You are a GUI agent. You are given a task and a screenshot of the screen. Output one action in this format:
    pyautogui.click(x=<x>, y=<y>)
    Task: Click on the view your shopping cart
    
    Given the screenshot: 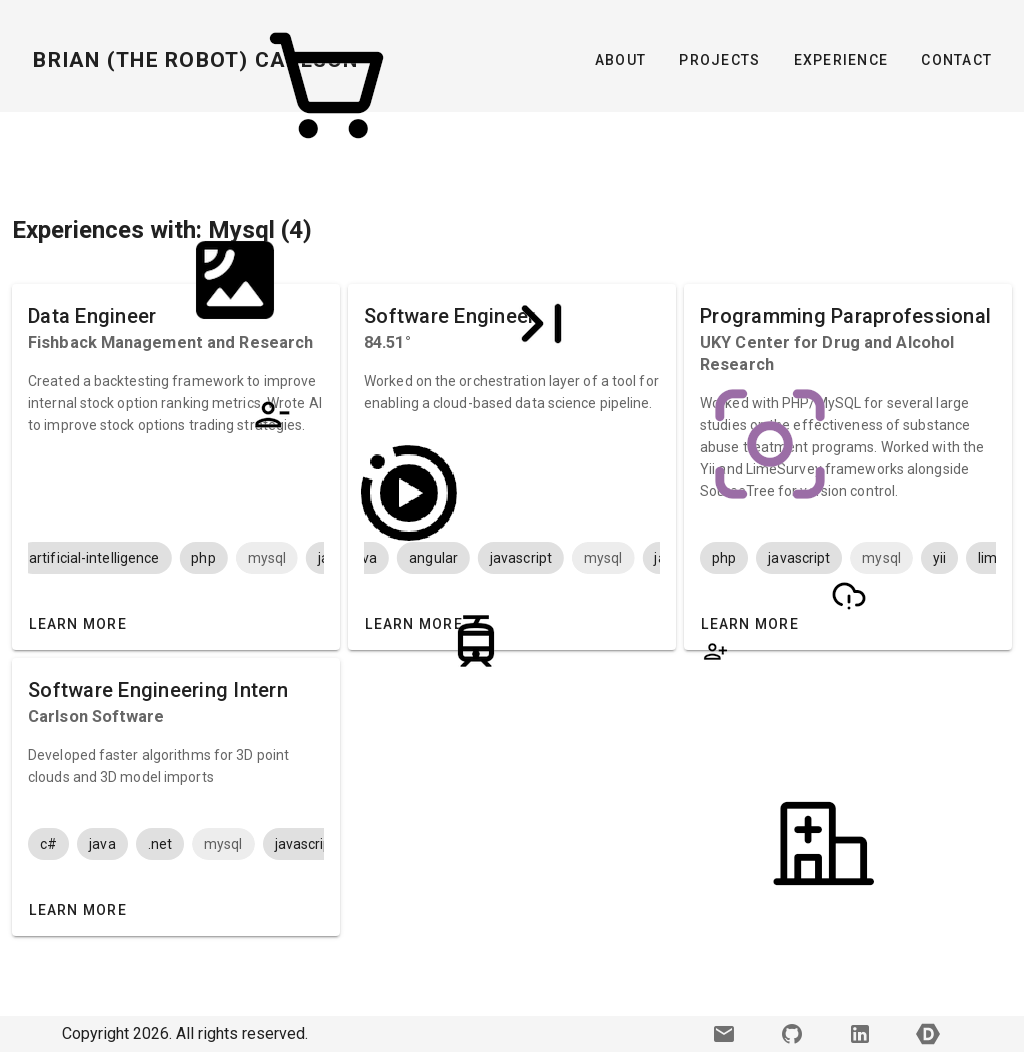 What is the action you would take?
    pyautogui.click(x=327, y=84)
    